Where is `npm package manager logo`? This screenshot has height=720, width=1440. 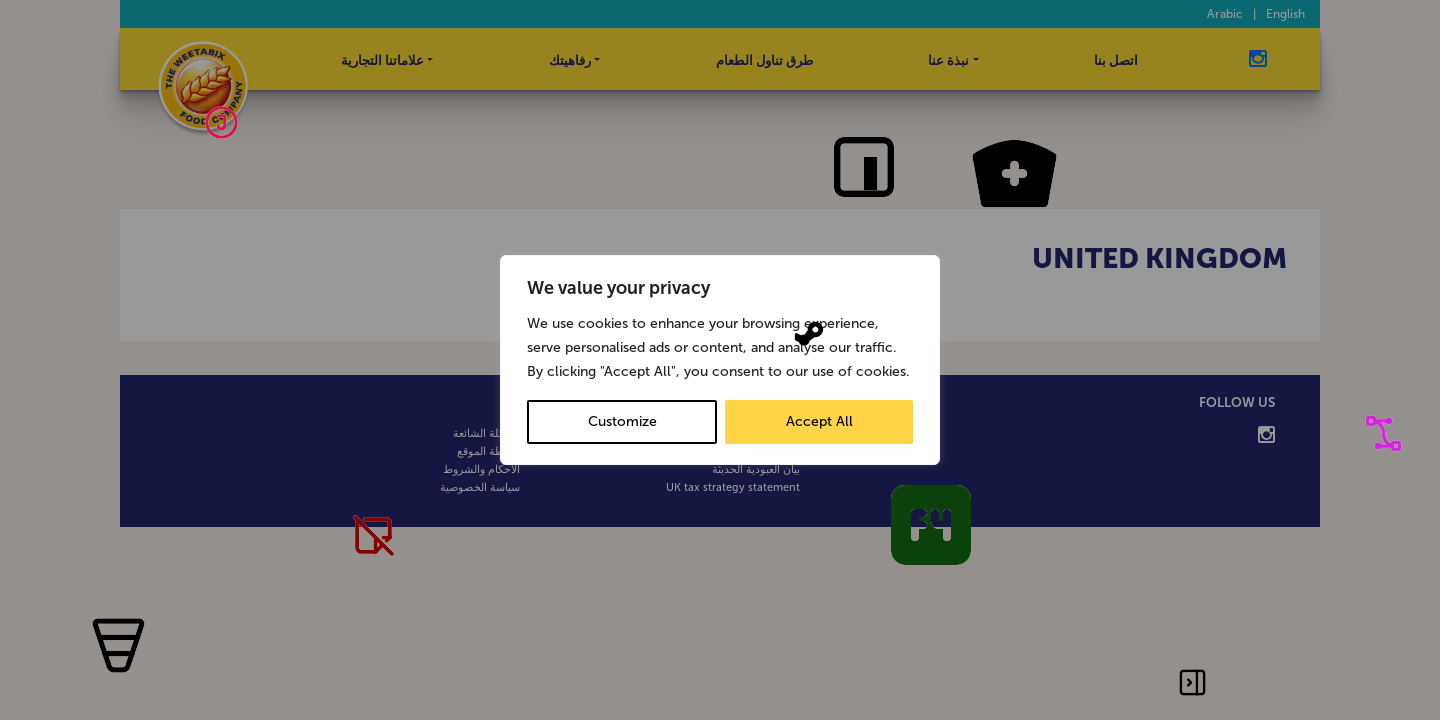 npm package manager logo is located at coordinates (864, 167).